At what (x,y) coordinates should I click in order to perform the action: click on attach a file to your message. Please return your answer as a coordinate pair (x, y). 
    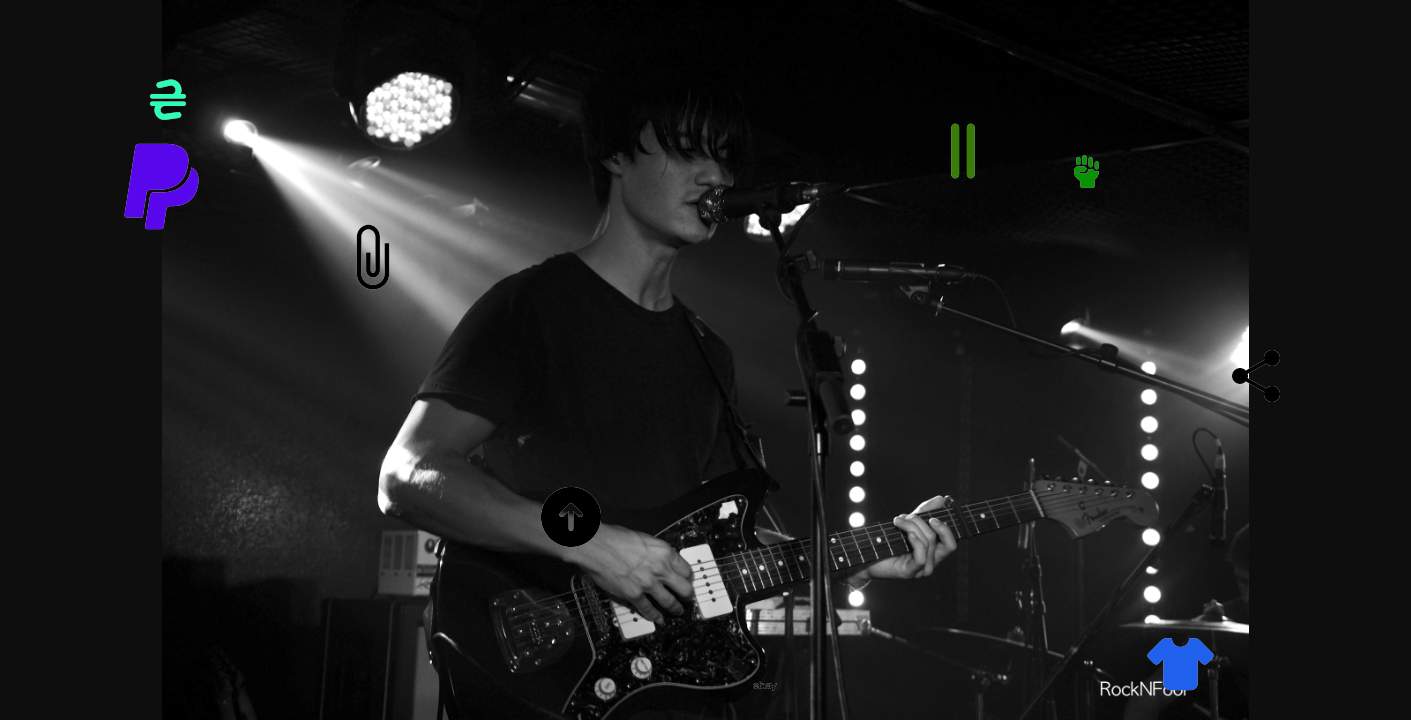
    Looking at the image, I should click on (373, 257).